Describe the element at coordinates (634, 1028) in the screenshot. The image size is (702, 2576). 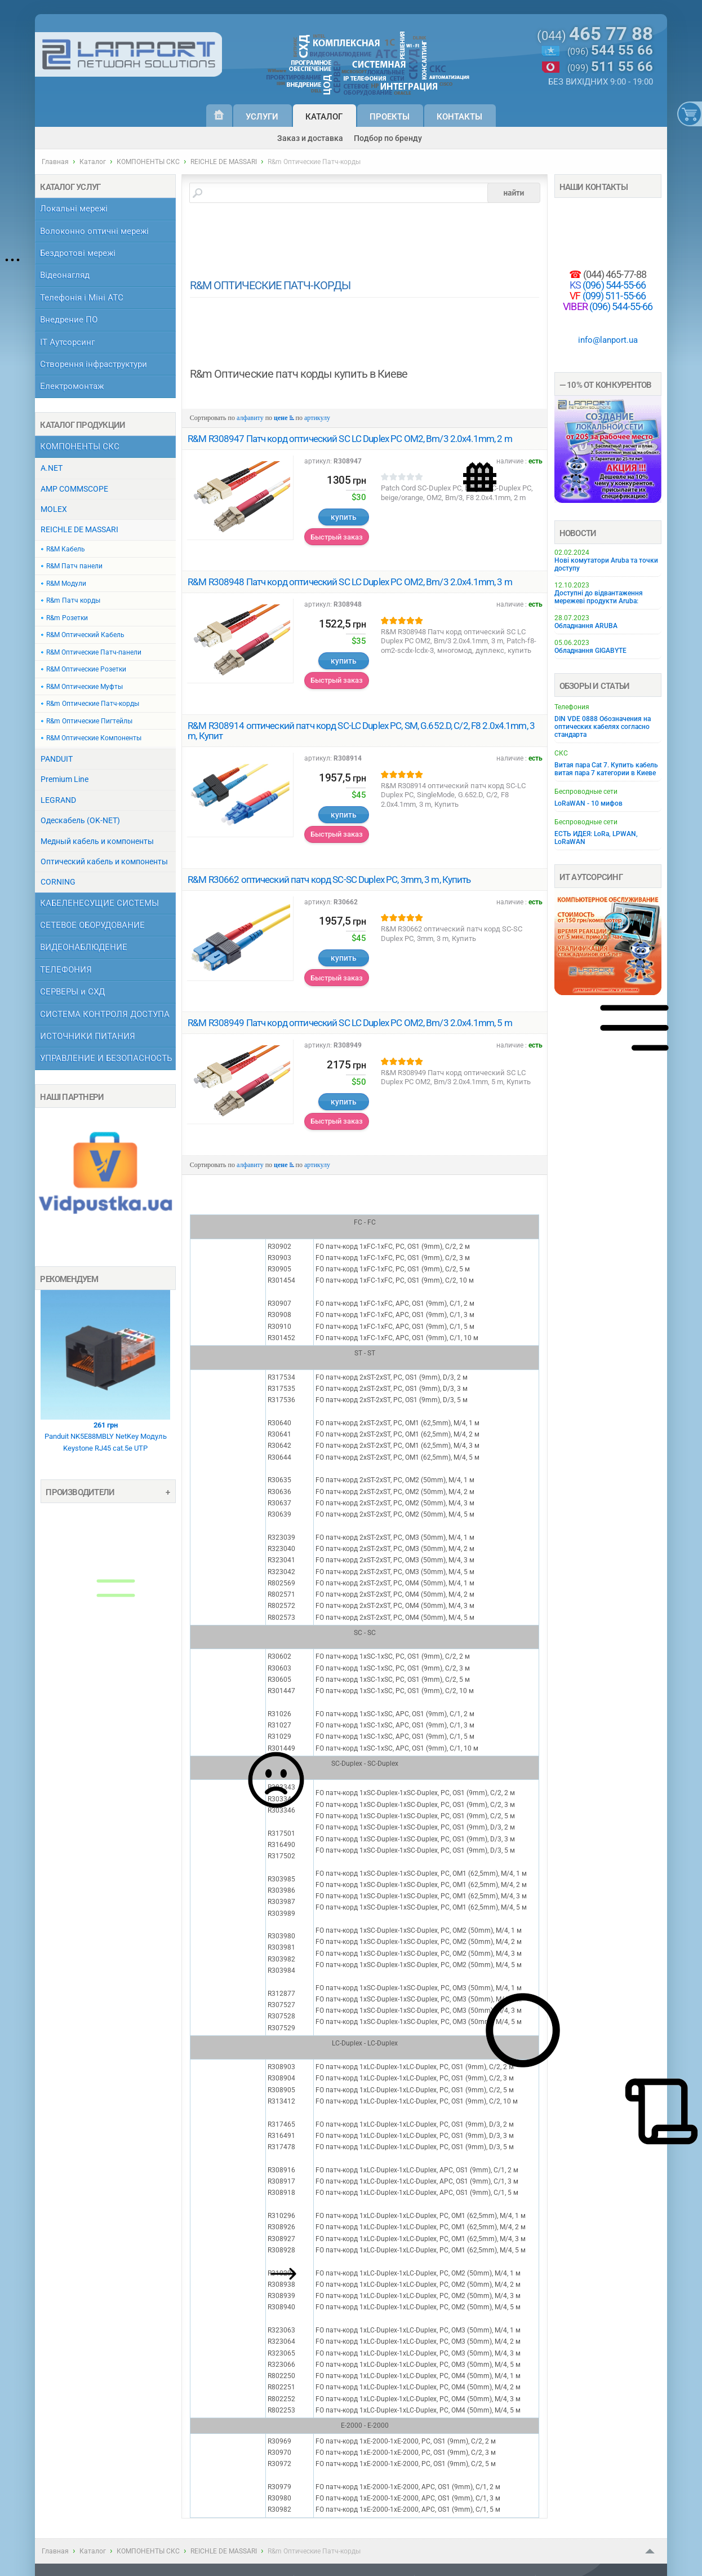
I see `open navigation menu` at that location.